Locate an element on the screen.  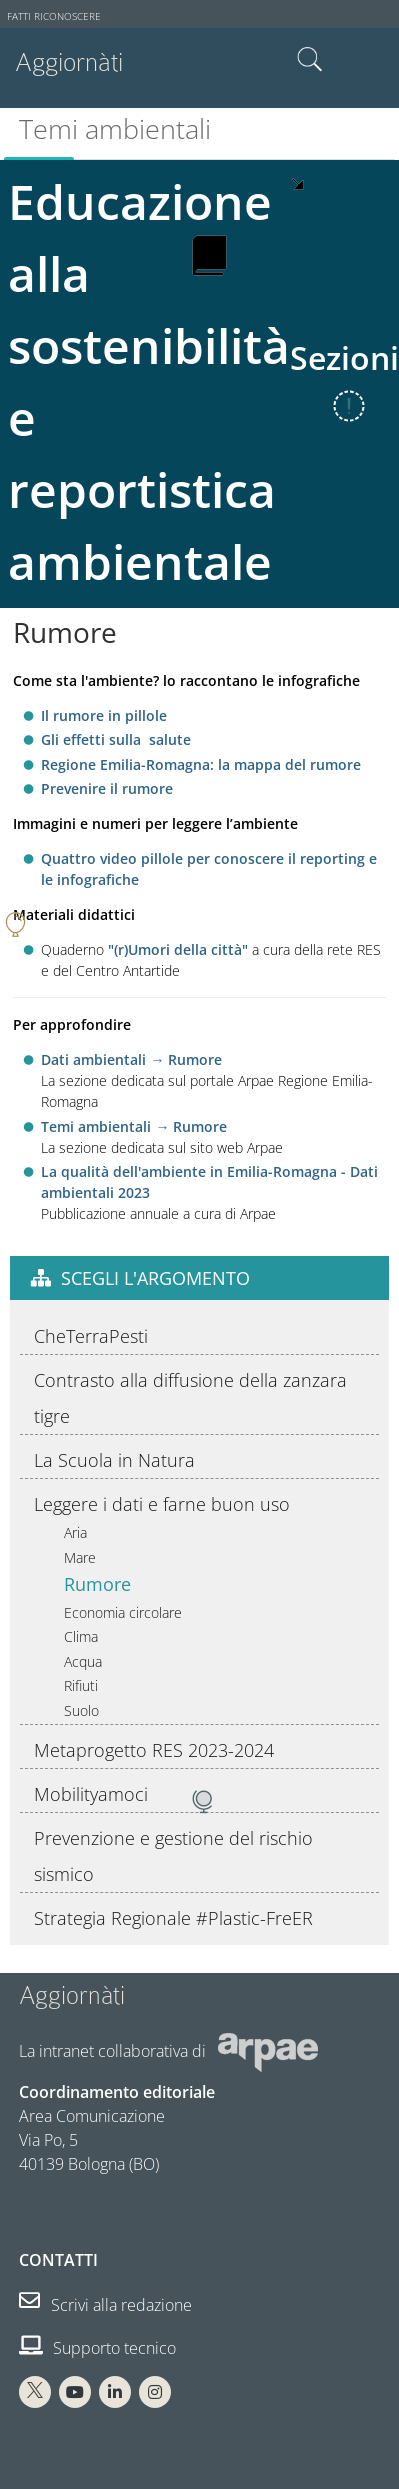
access global or international settings is located at coordinates (203, 1801).